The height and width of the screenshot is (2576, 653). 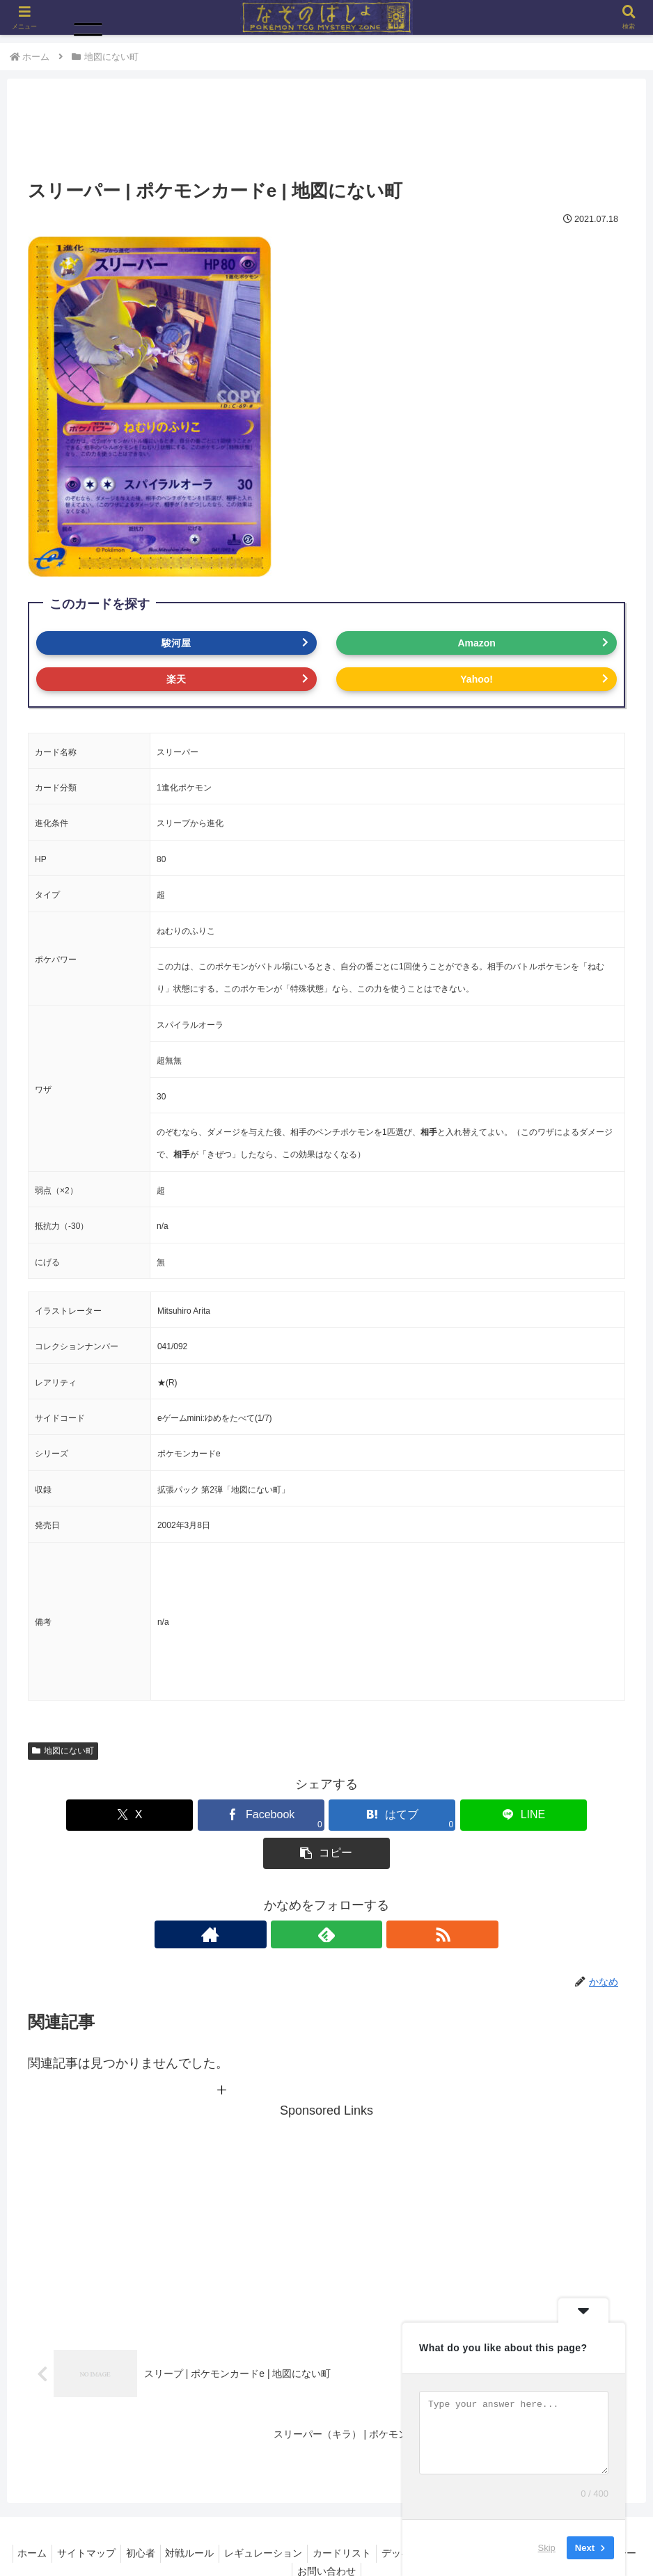 I want to click on add a new item, so click(x=221, y=2090).